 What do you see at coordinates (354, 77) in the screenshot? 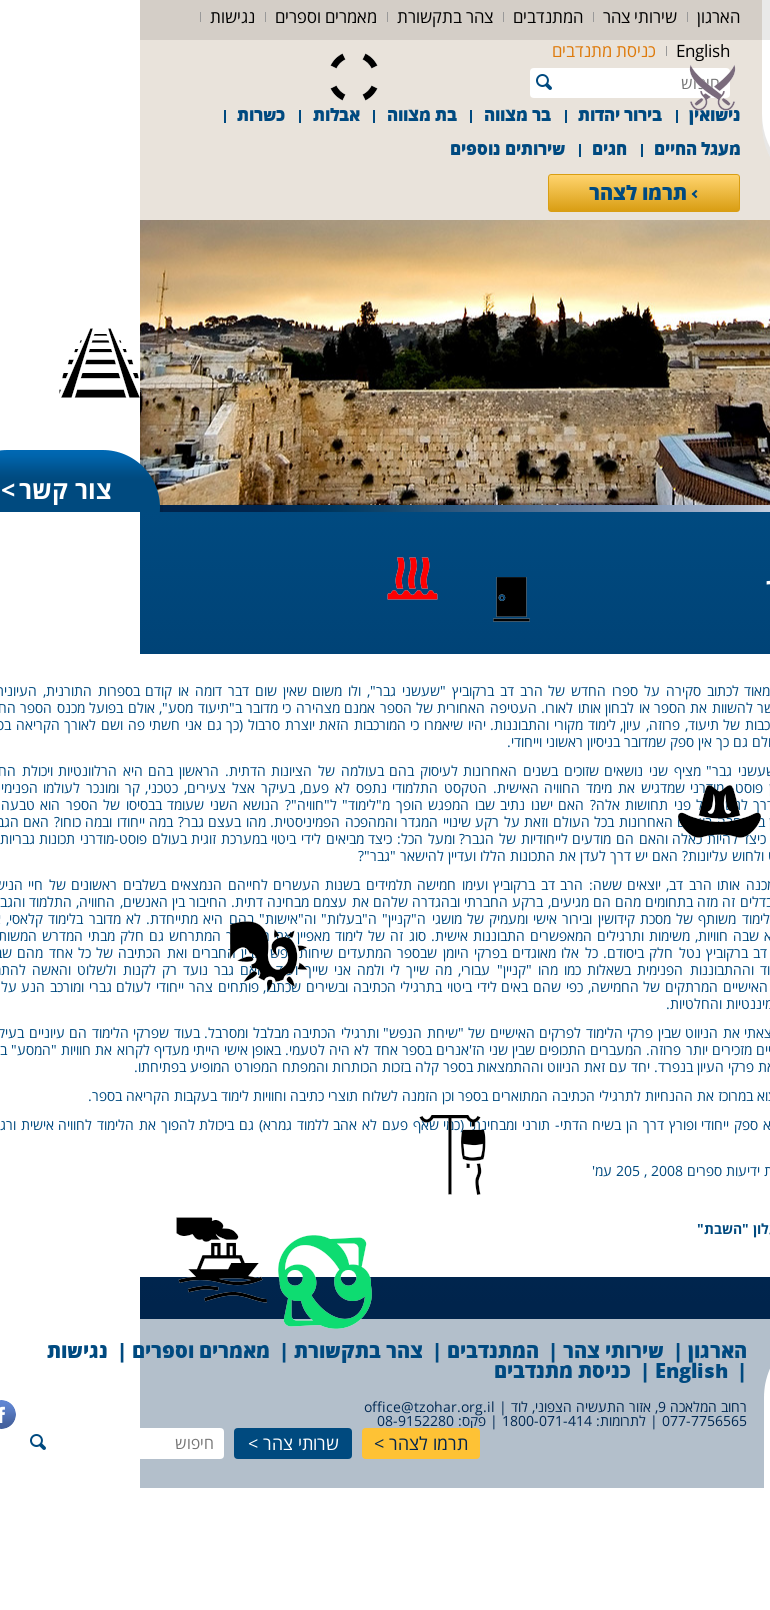
I see `tap to select an item or target` at bounding box center [354, 77].